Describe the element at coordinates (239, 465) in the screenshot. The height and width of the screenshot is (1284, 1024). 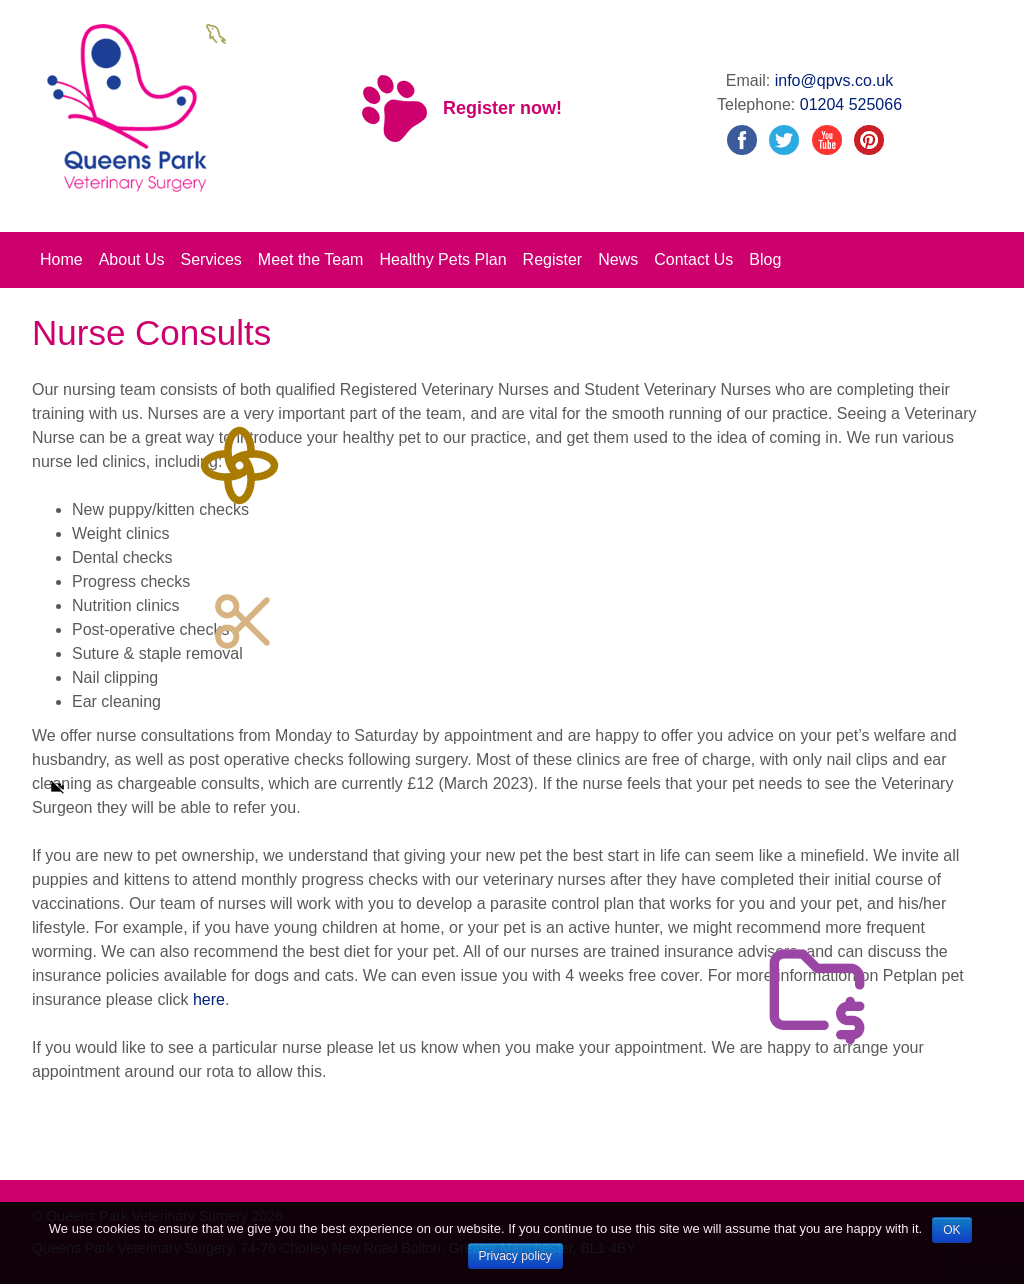
I see `supernova app or service branding` at that location.